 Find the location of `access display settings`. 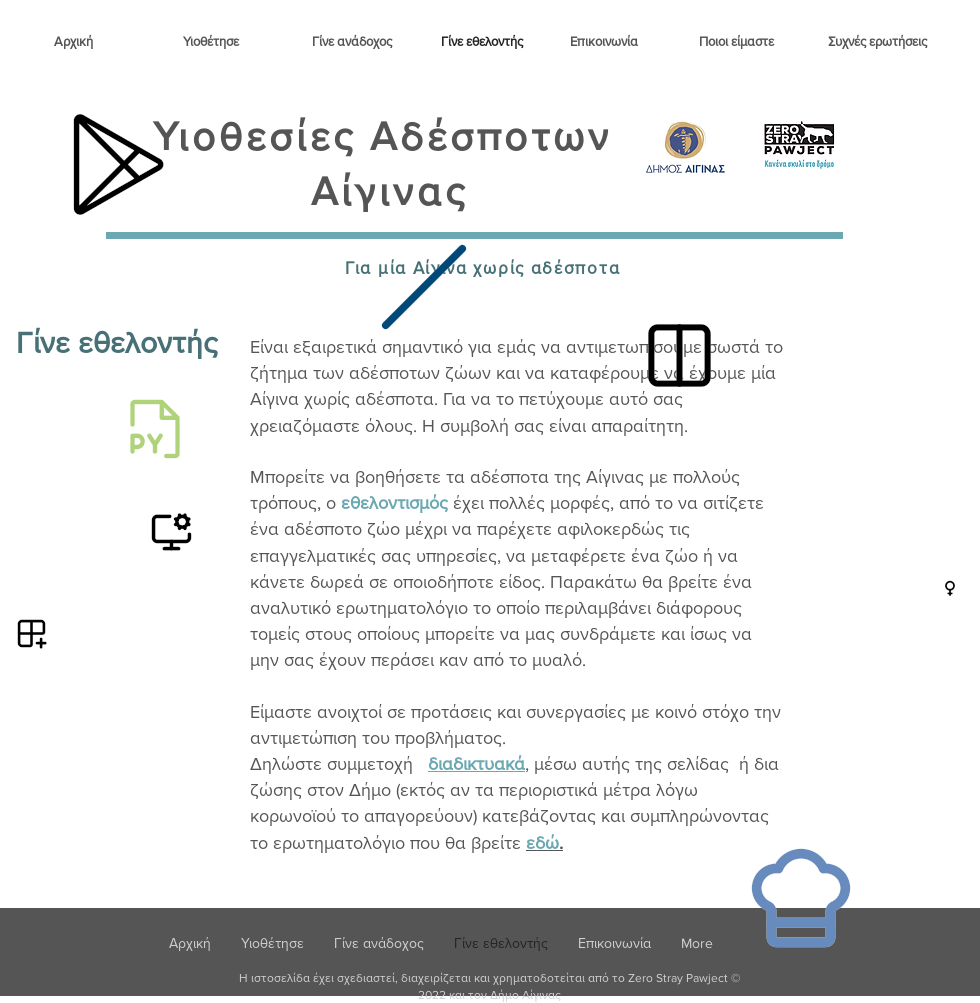

access display settings is located at coordinates (171, 532).